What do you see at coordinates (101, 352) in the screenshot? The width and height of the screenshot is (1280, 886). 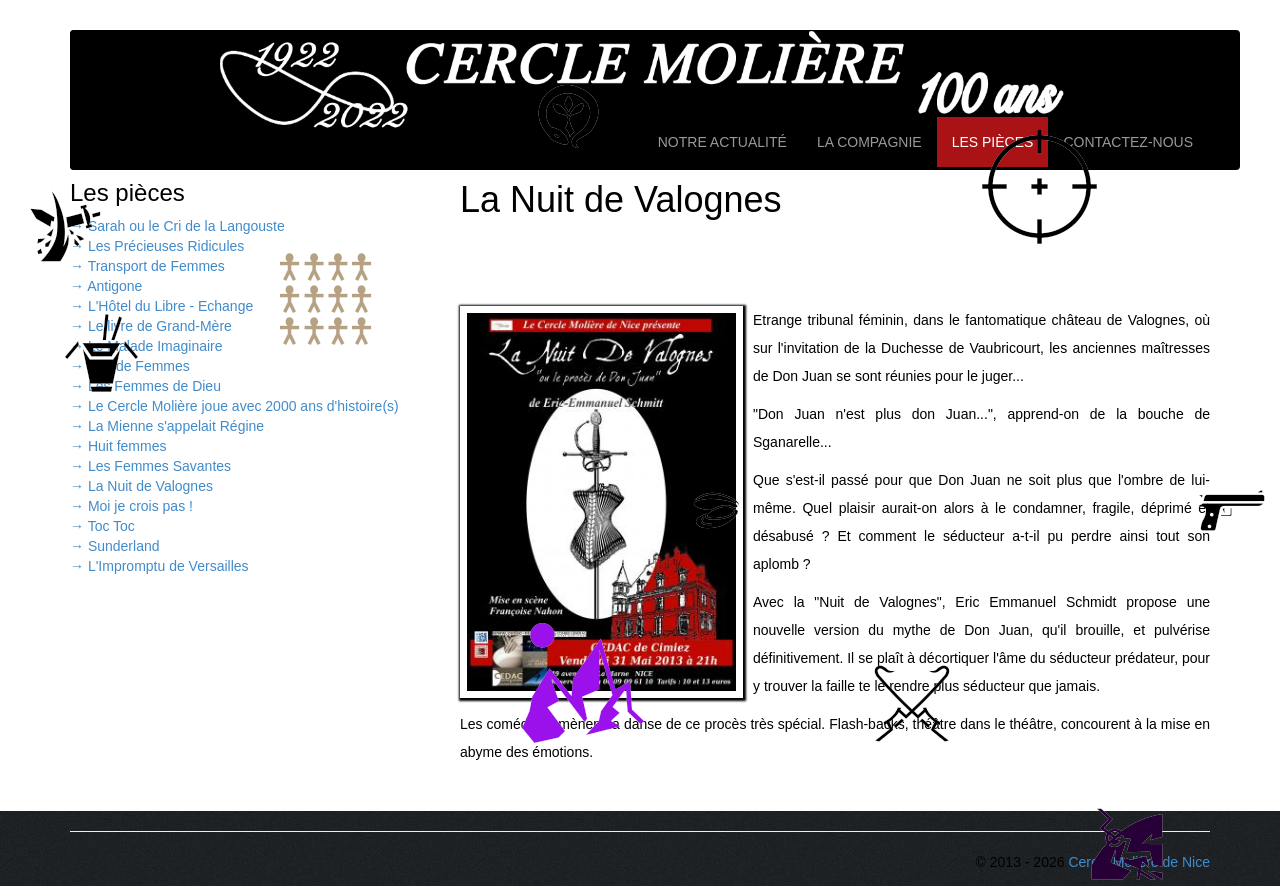 I see `quick food or noodle delivery option` at bounding box center [101, 352].